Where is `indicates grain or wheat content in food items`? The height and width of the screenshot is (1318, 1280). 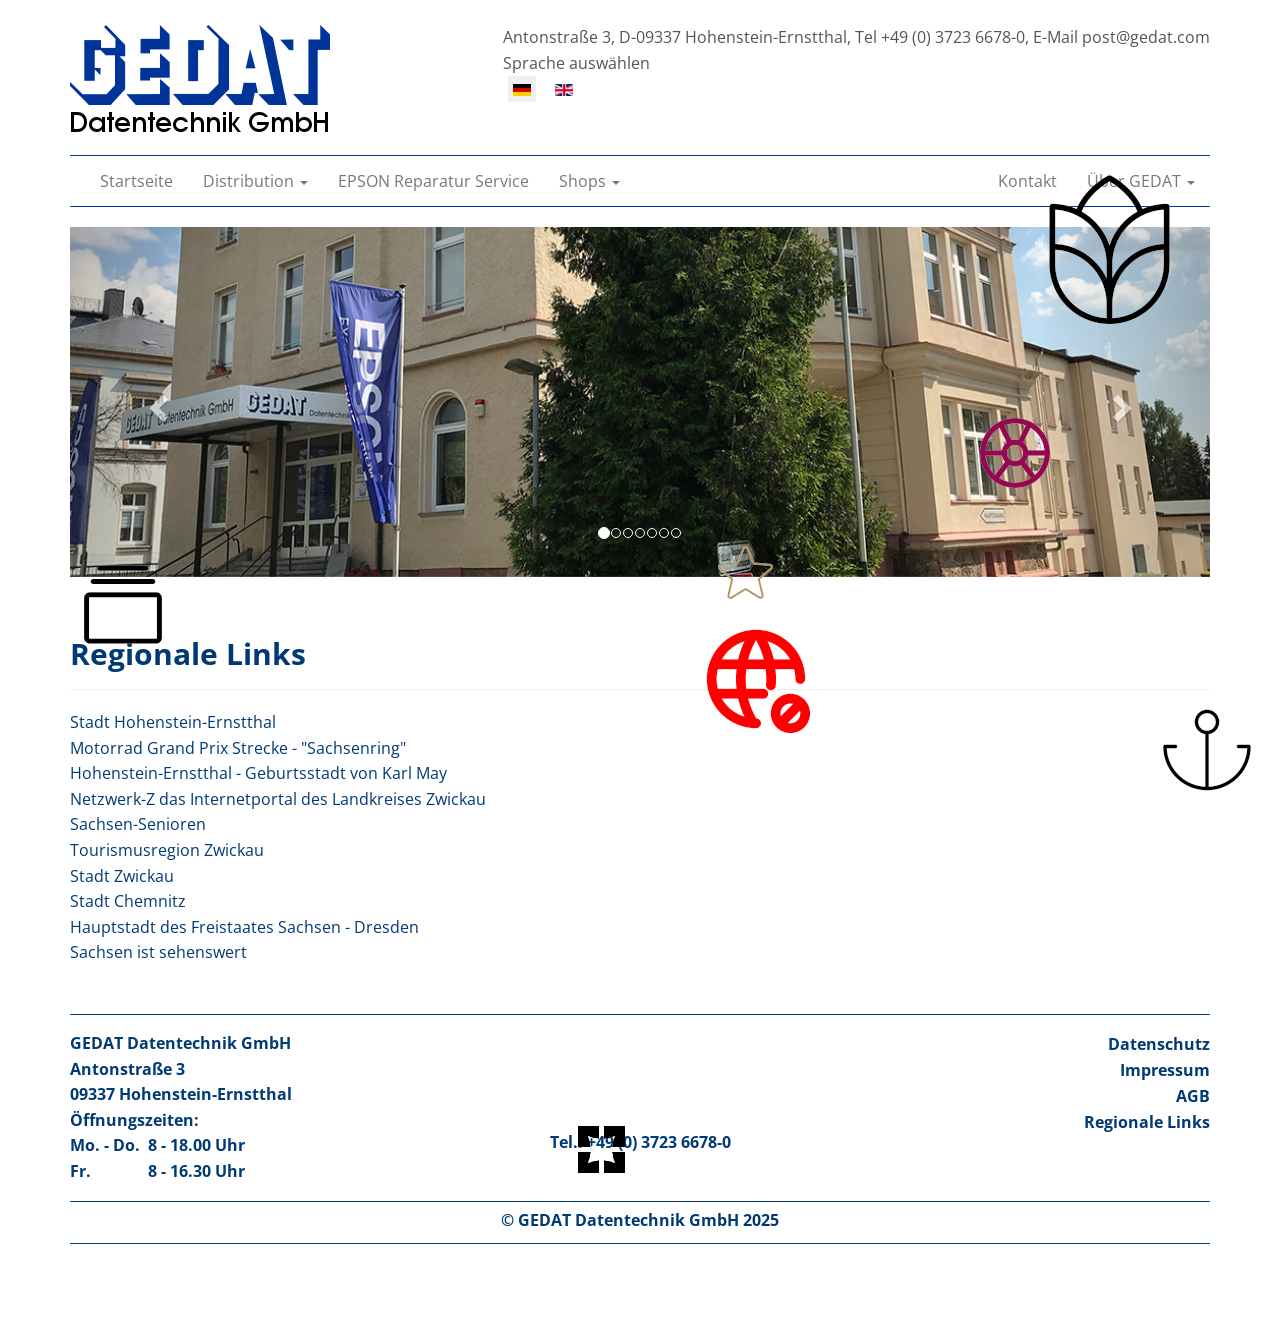
indicates grain or wheat content in food items is located at coordinates (1109, 252).